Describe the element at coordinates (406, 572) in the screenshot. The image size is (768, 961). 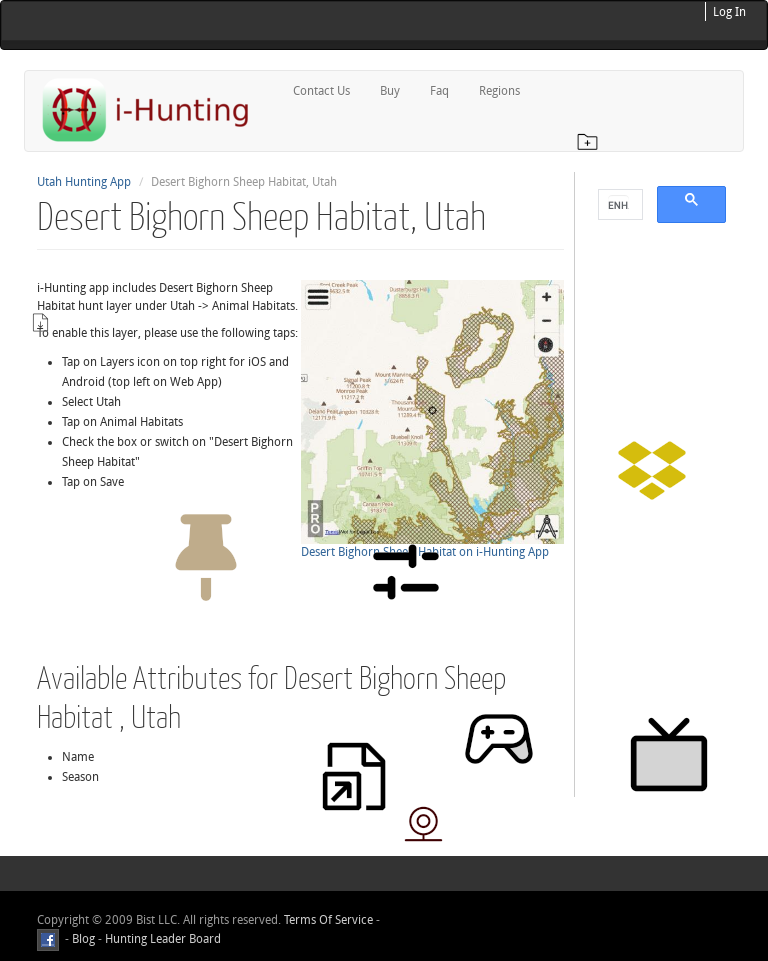
I see `adjust settings or preferences` at that location.